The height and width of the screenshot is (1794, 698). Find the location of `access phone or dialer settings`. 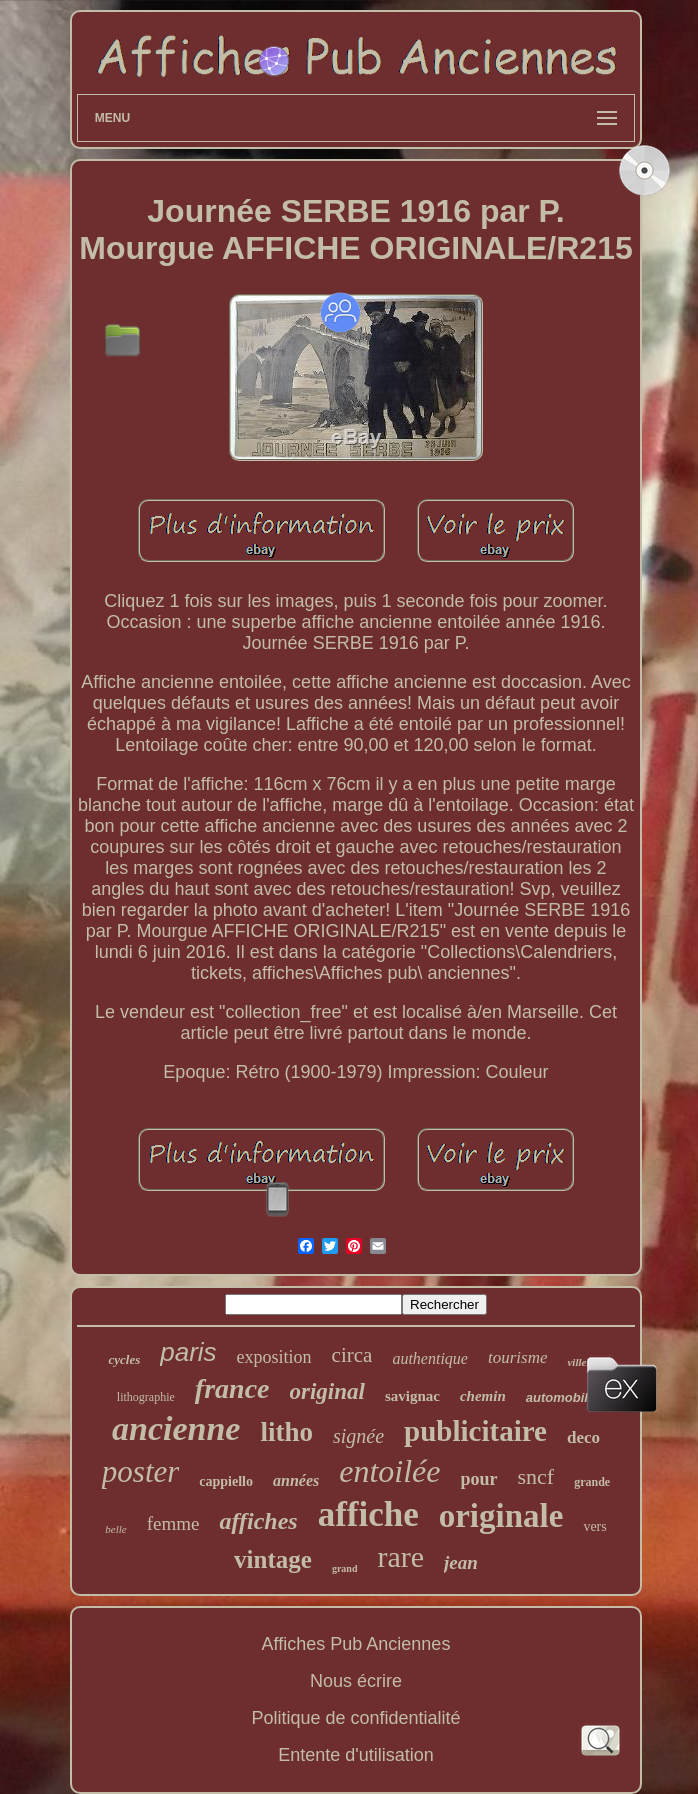

access phone or dialer settings is located at coordinates (277, 1199).